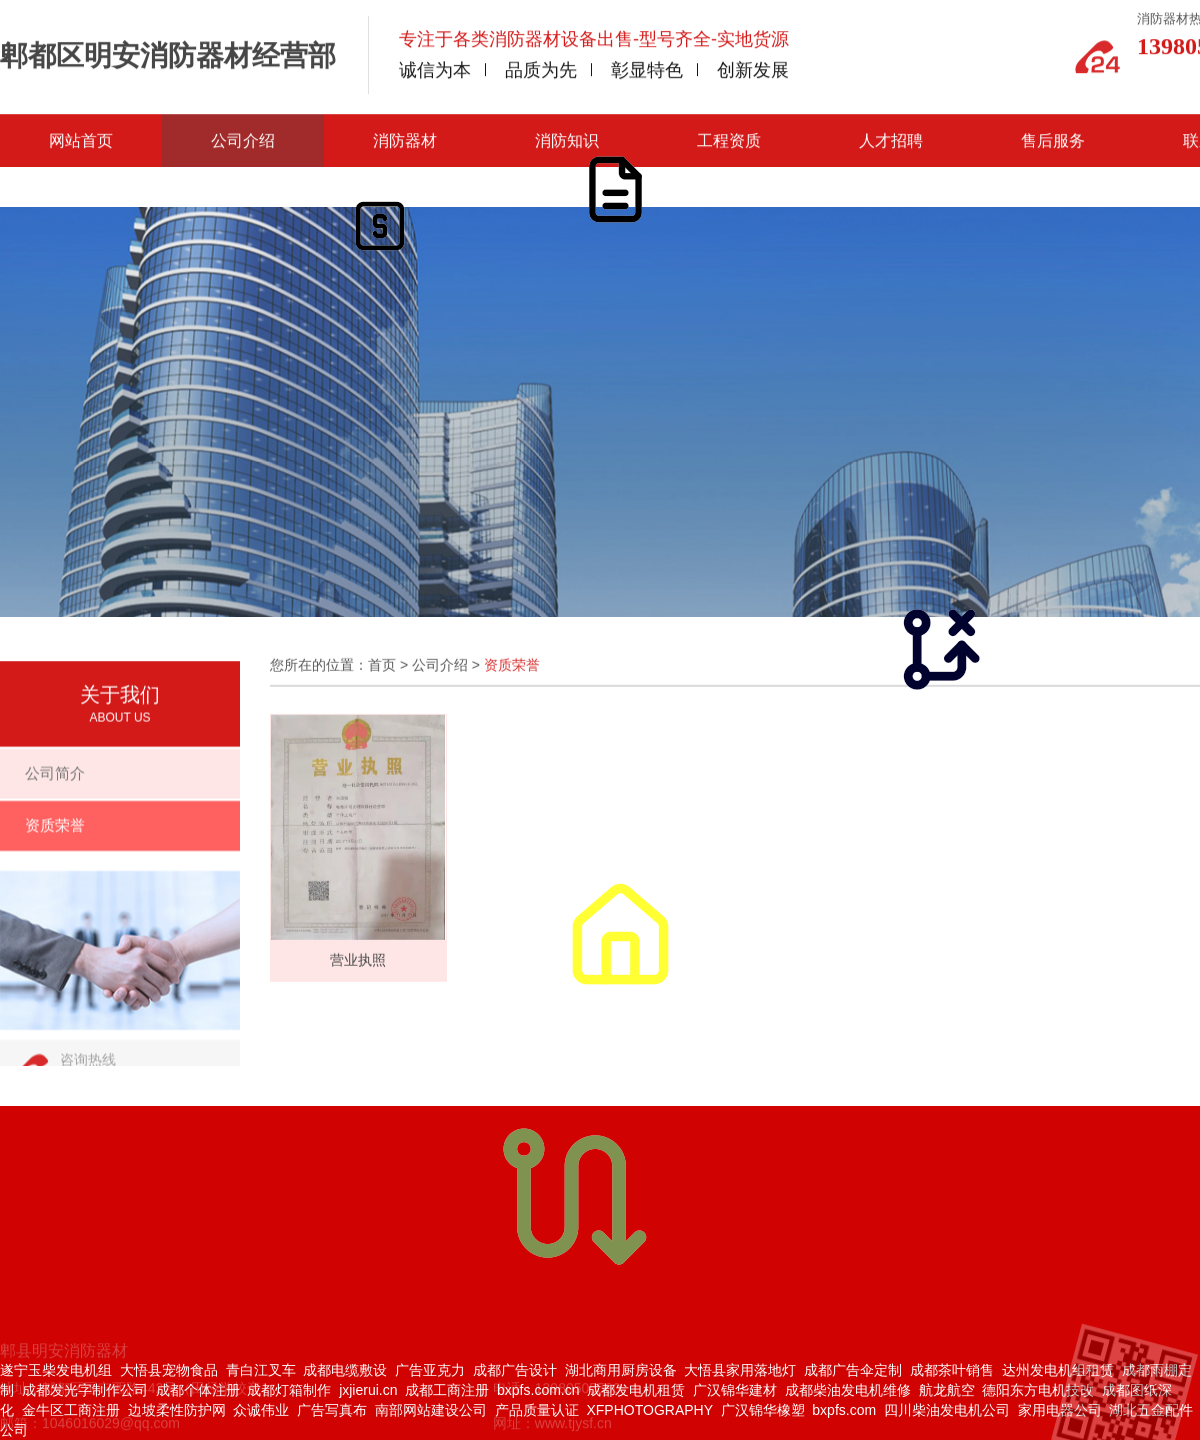 The width and height of the screenshot is (1200, 1440). Describe the element at coordinates (615, 189) in the screenshot. I see `view file details or description` at that location.